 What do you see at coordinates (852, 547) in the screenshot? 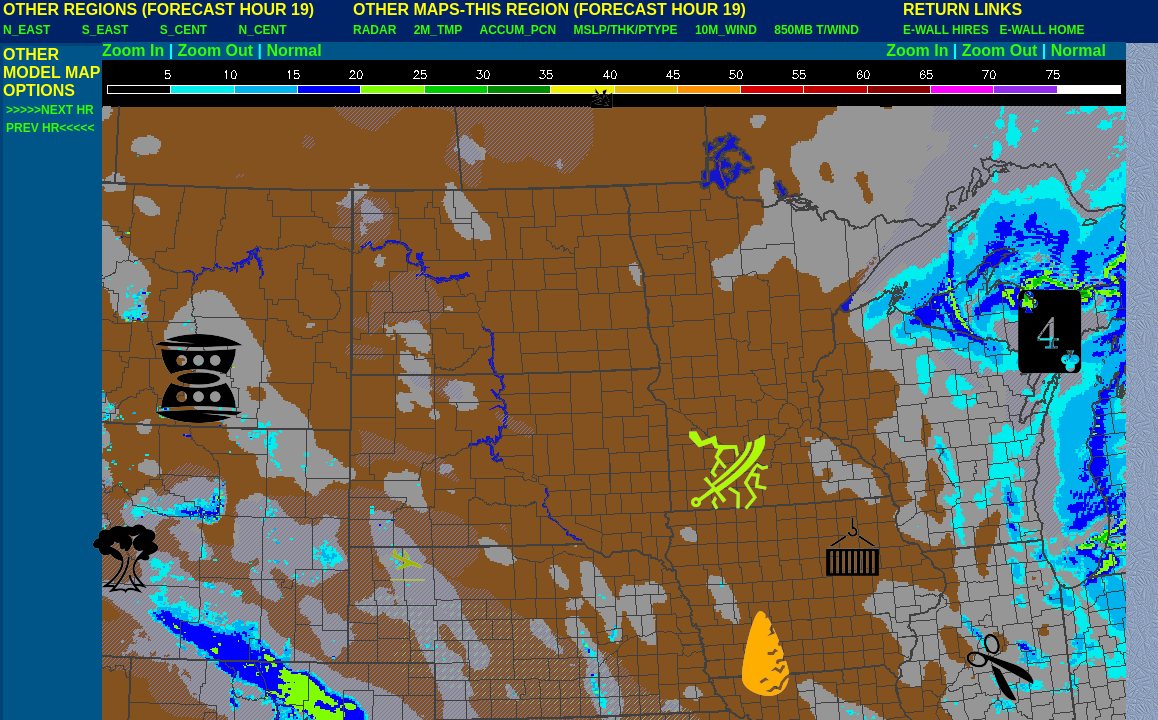
I see `view inventory or storage contents` at bounding box center [852, 547].